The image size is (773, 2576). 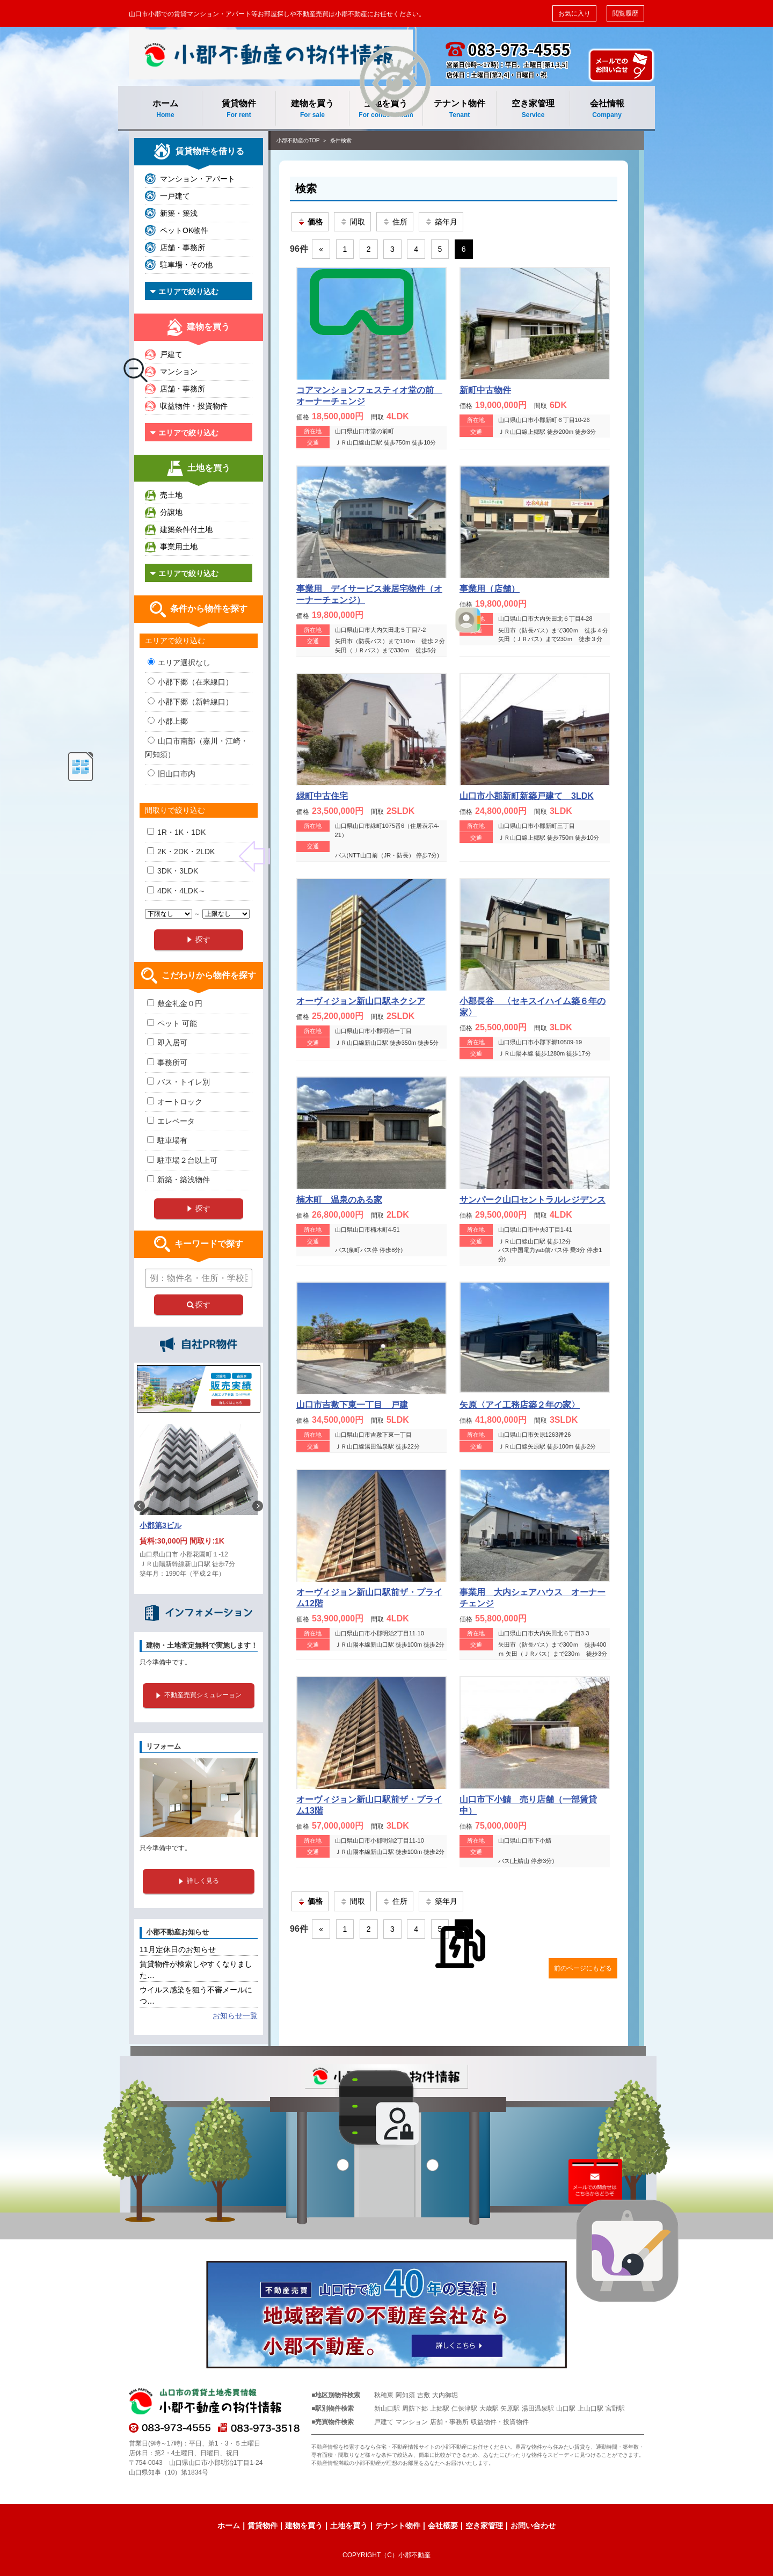 What do you see at coordinates (256, 856) in the screenshot?
I see `go back to previous screen` at bounding box center [256, 856].